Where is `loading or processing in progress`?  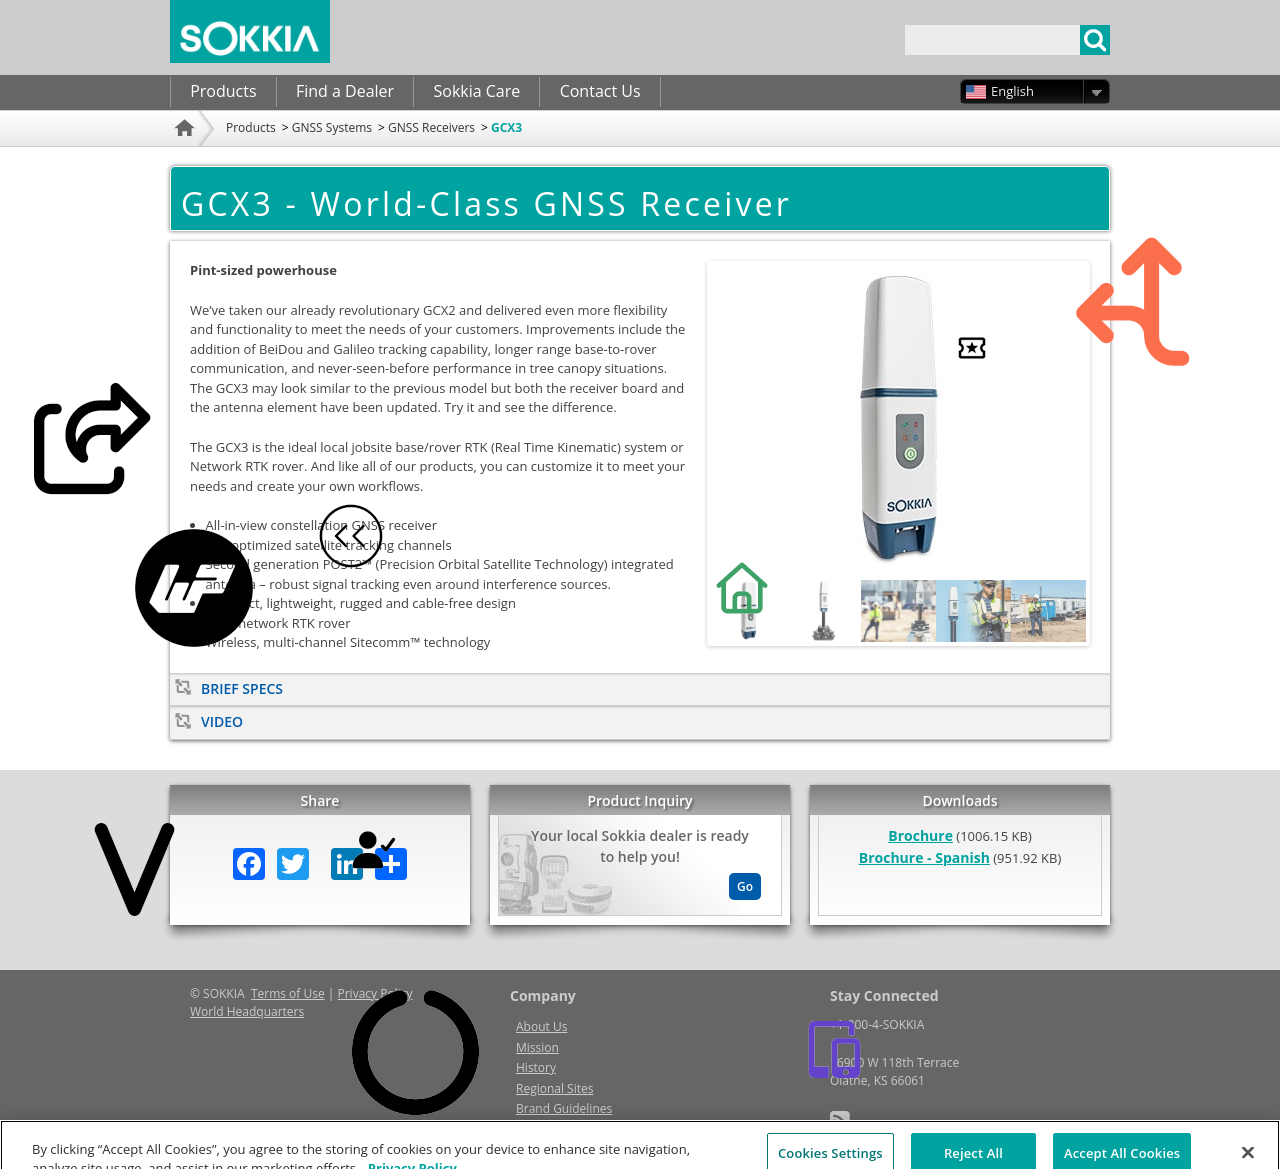
loading or processing in progress is located at coordinates (415, 1051).